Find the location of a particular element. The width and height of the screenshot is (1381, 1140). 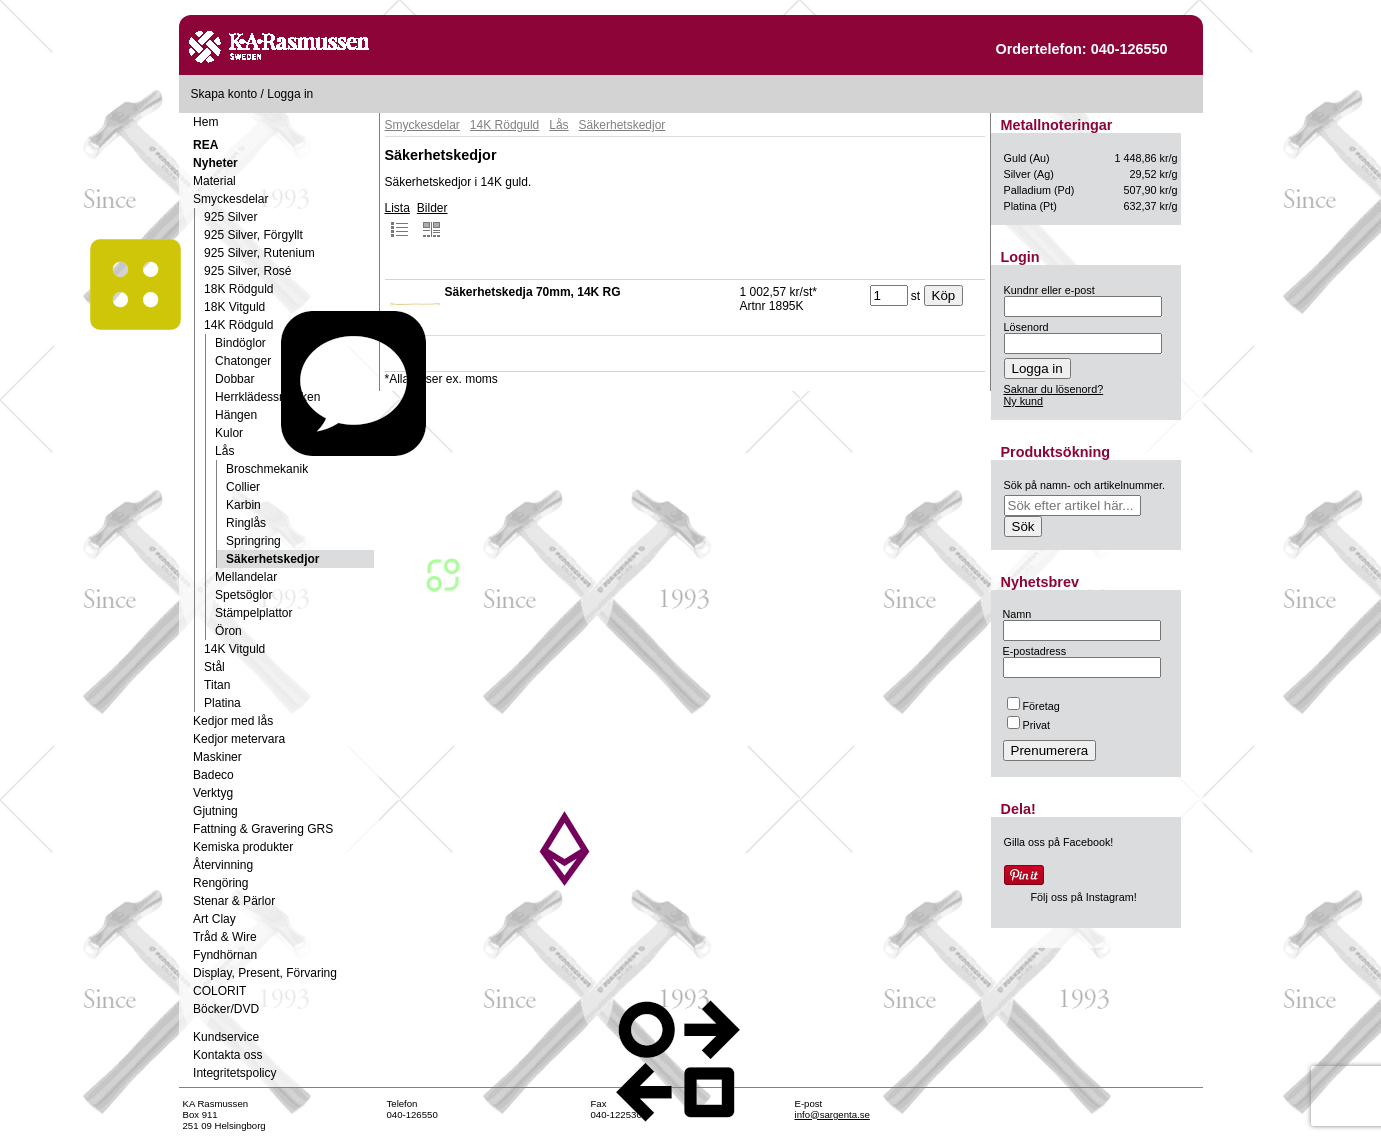

roll the dice or randomize is located at coordinates (135, 284).